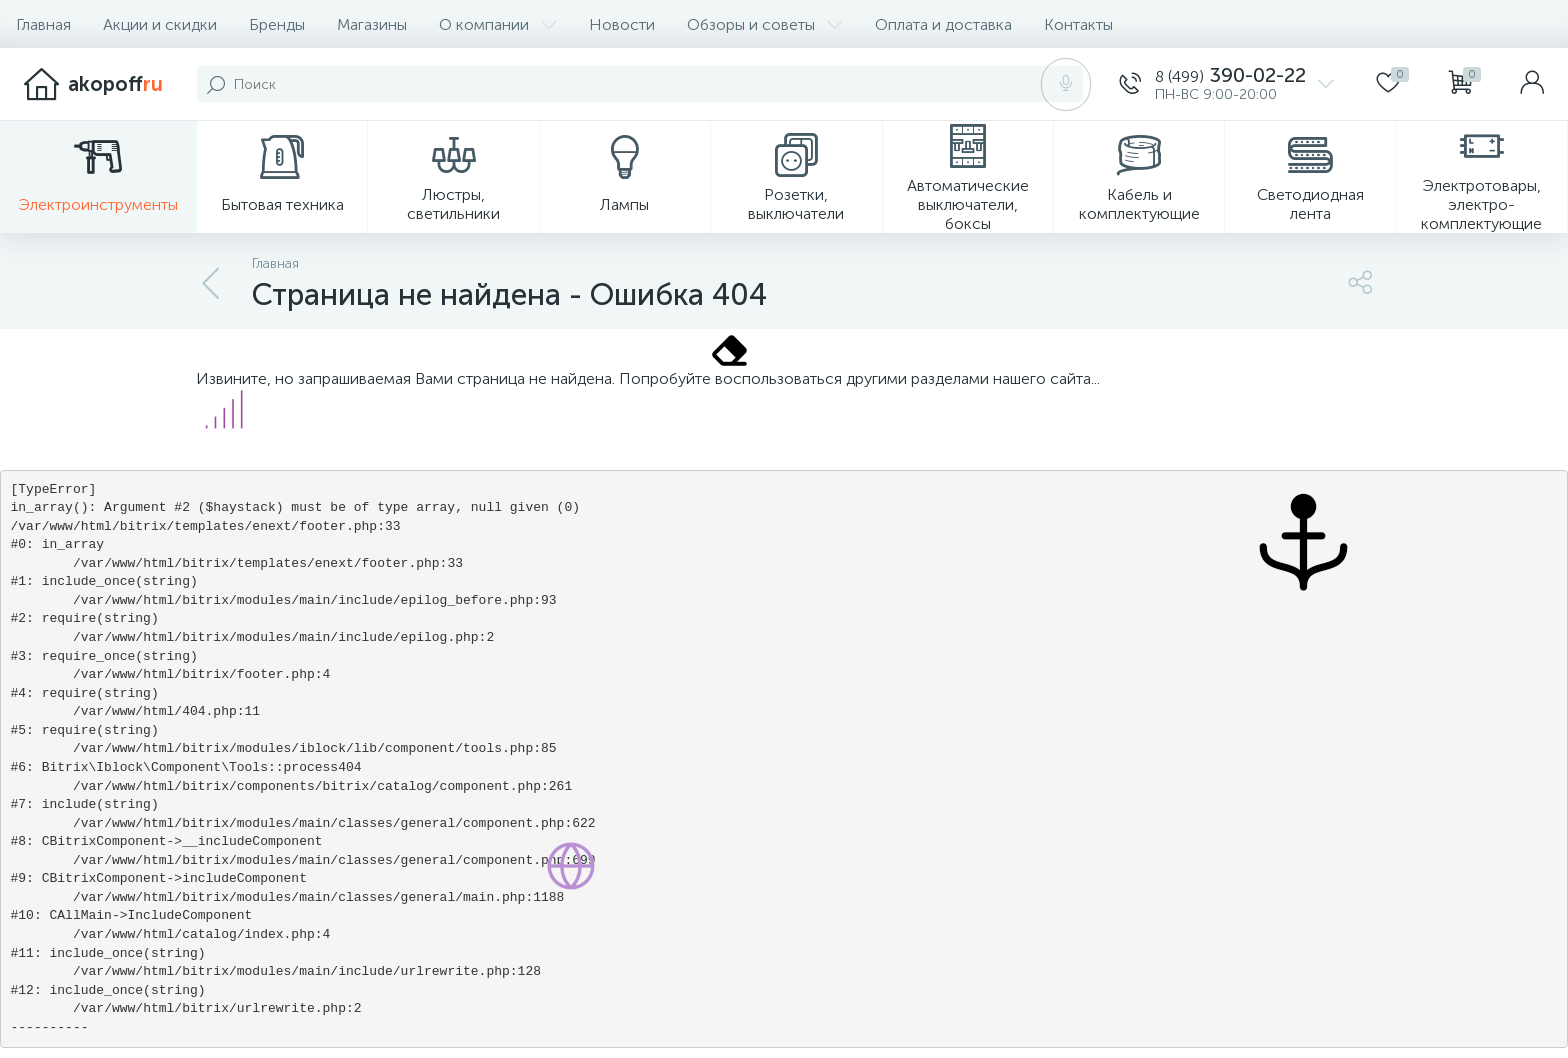  I want to click on navigate to marina or port locations, so click(1303, 539).